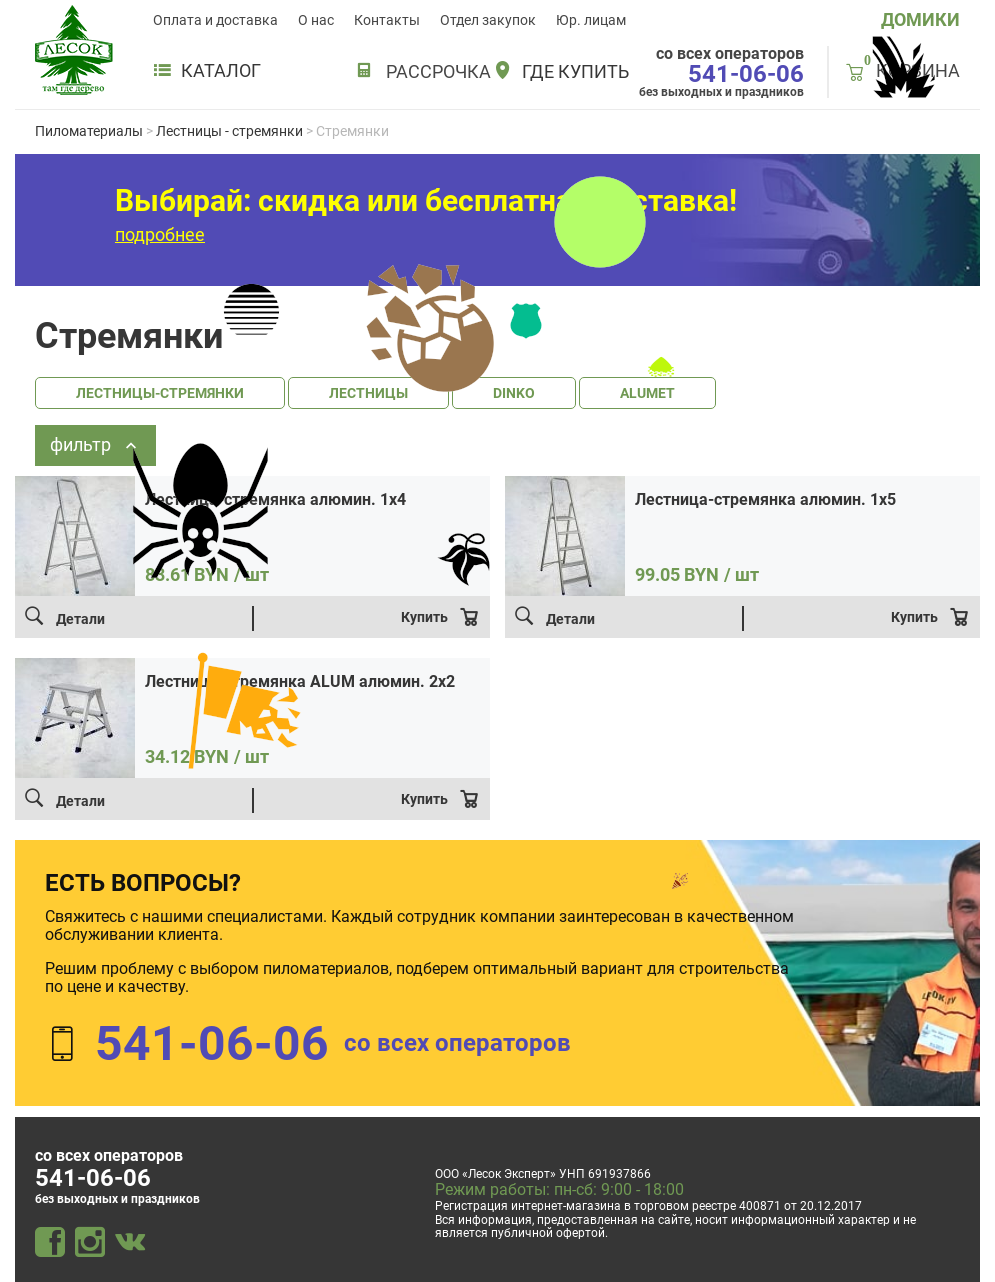 The image size is (995, 1282). I want to click on unselected or inactive status indicator, so click(600, 222).